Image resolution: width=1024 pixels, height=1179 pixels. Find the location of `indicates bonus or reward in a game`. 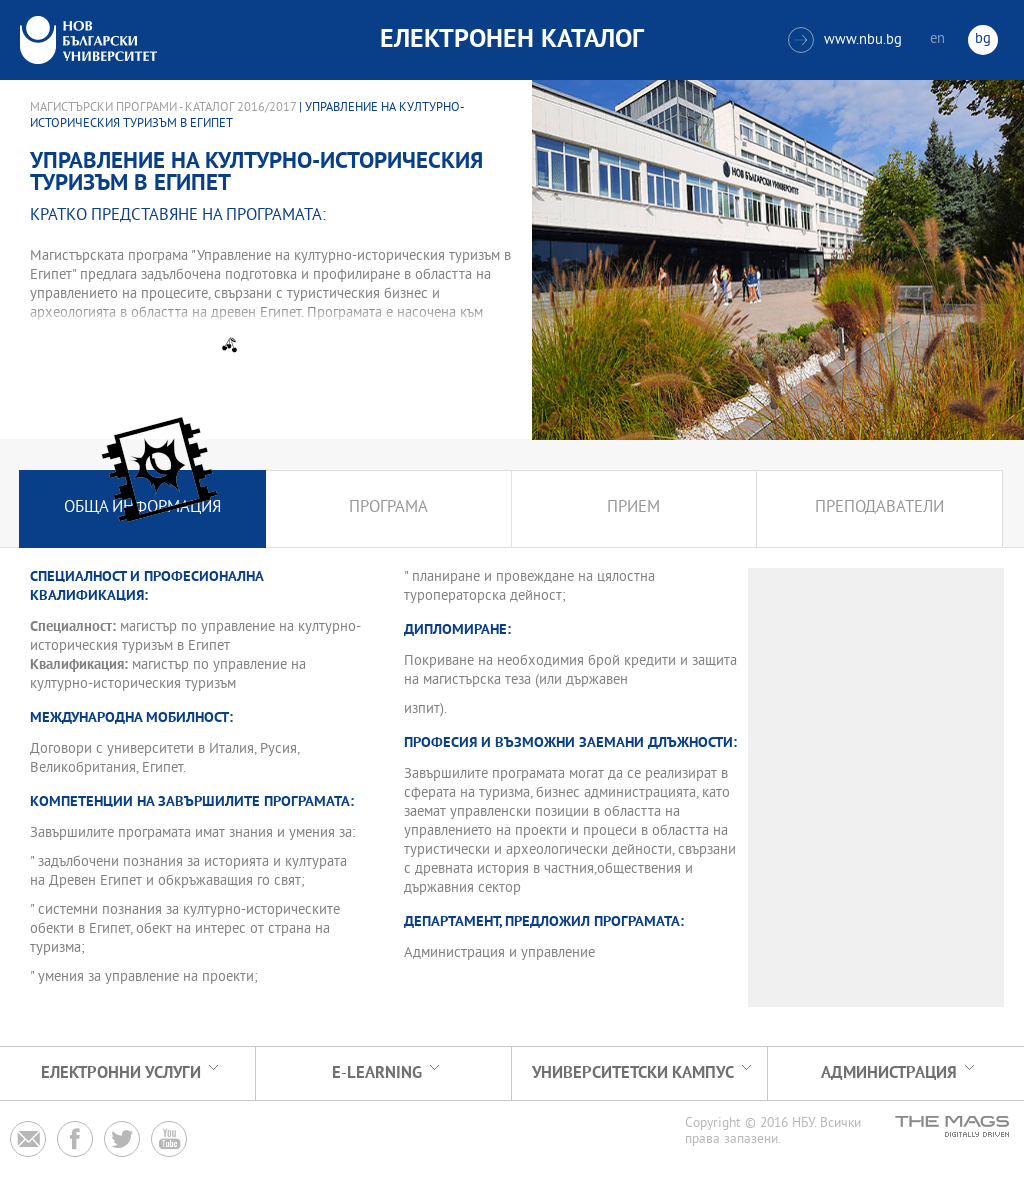

indicates bonus or reward in a game is located at coordinates (229, 344).